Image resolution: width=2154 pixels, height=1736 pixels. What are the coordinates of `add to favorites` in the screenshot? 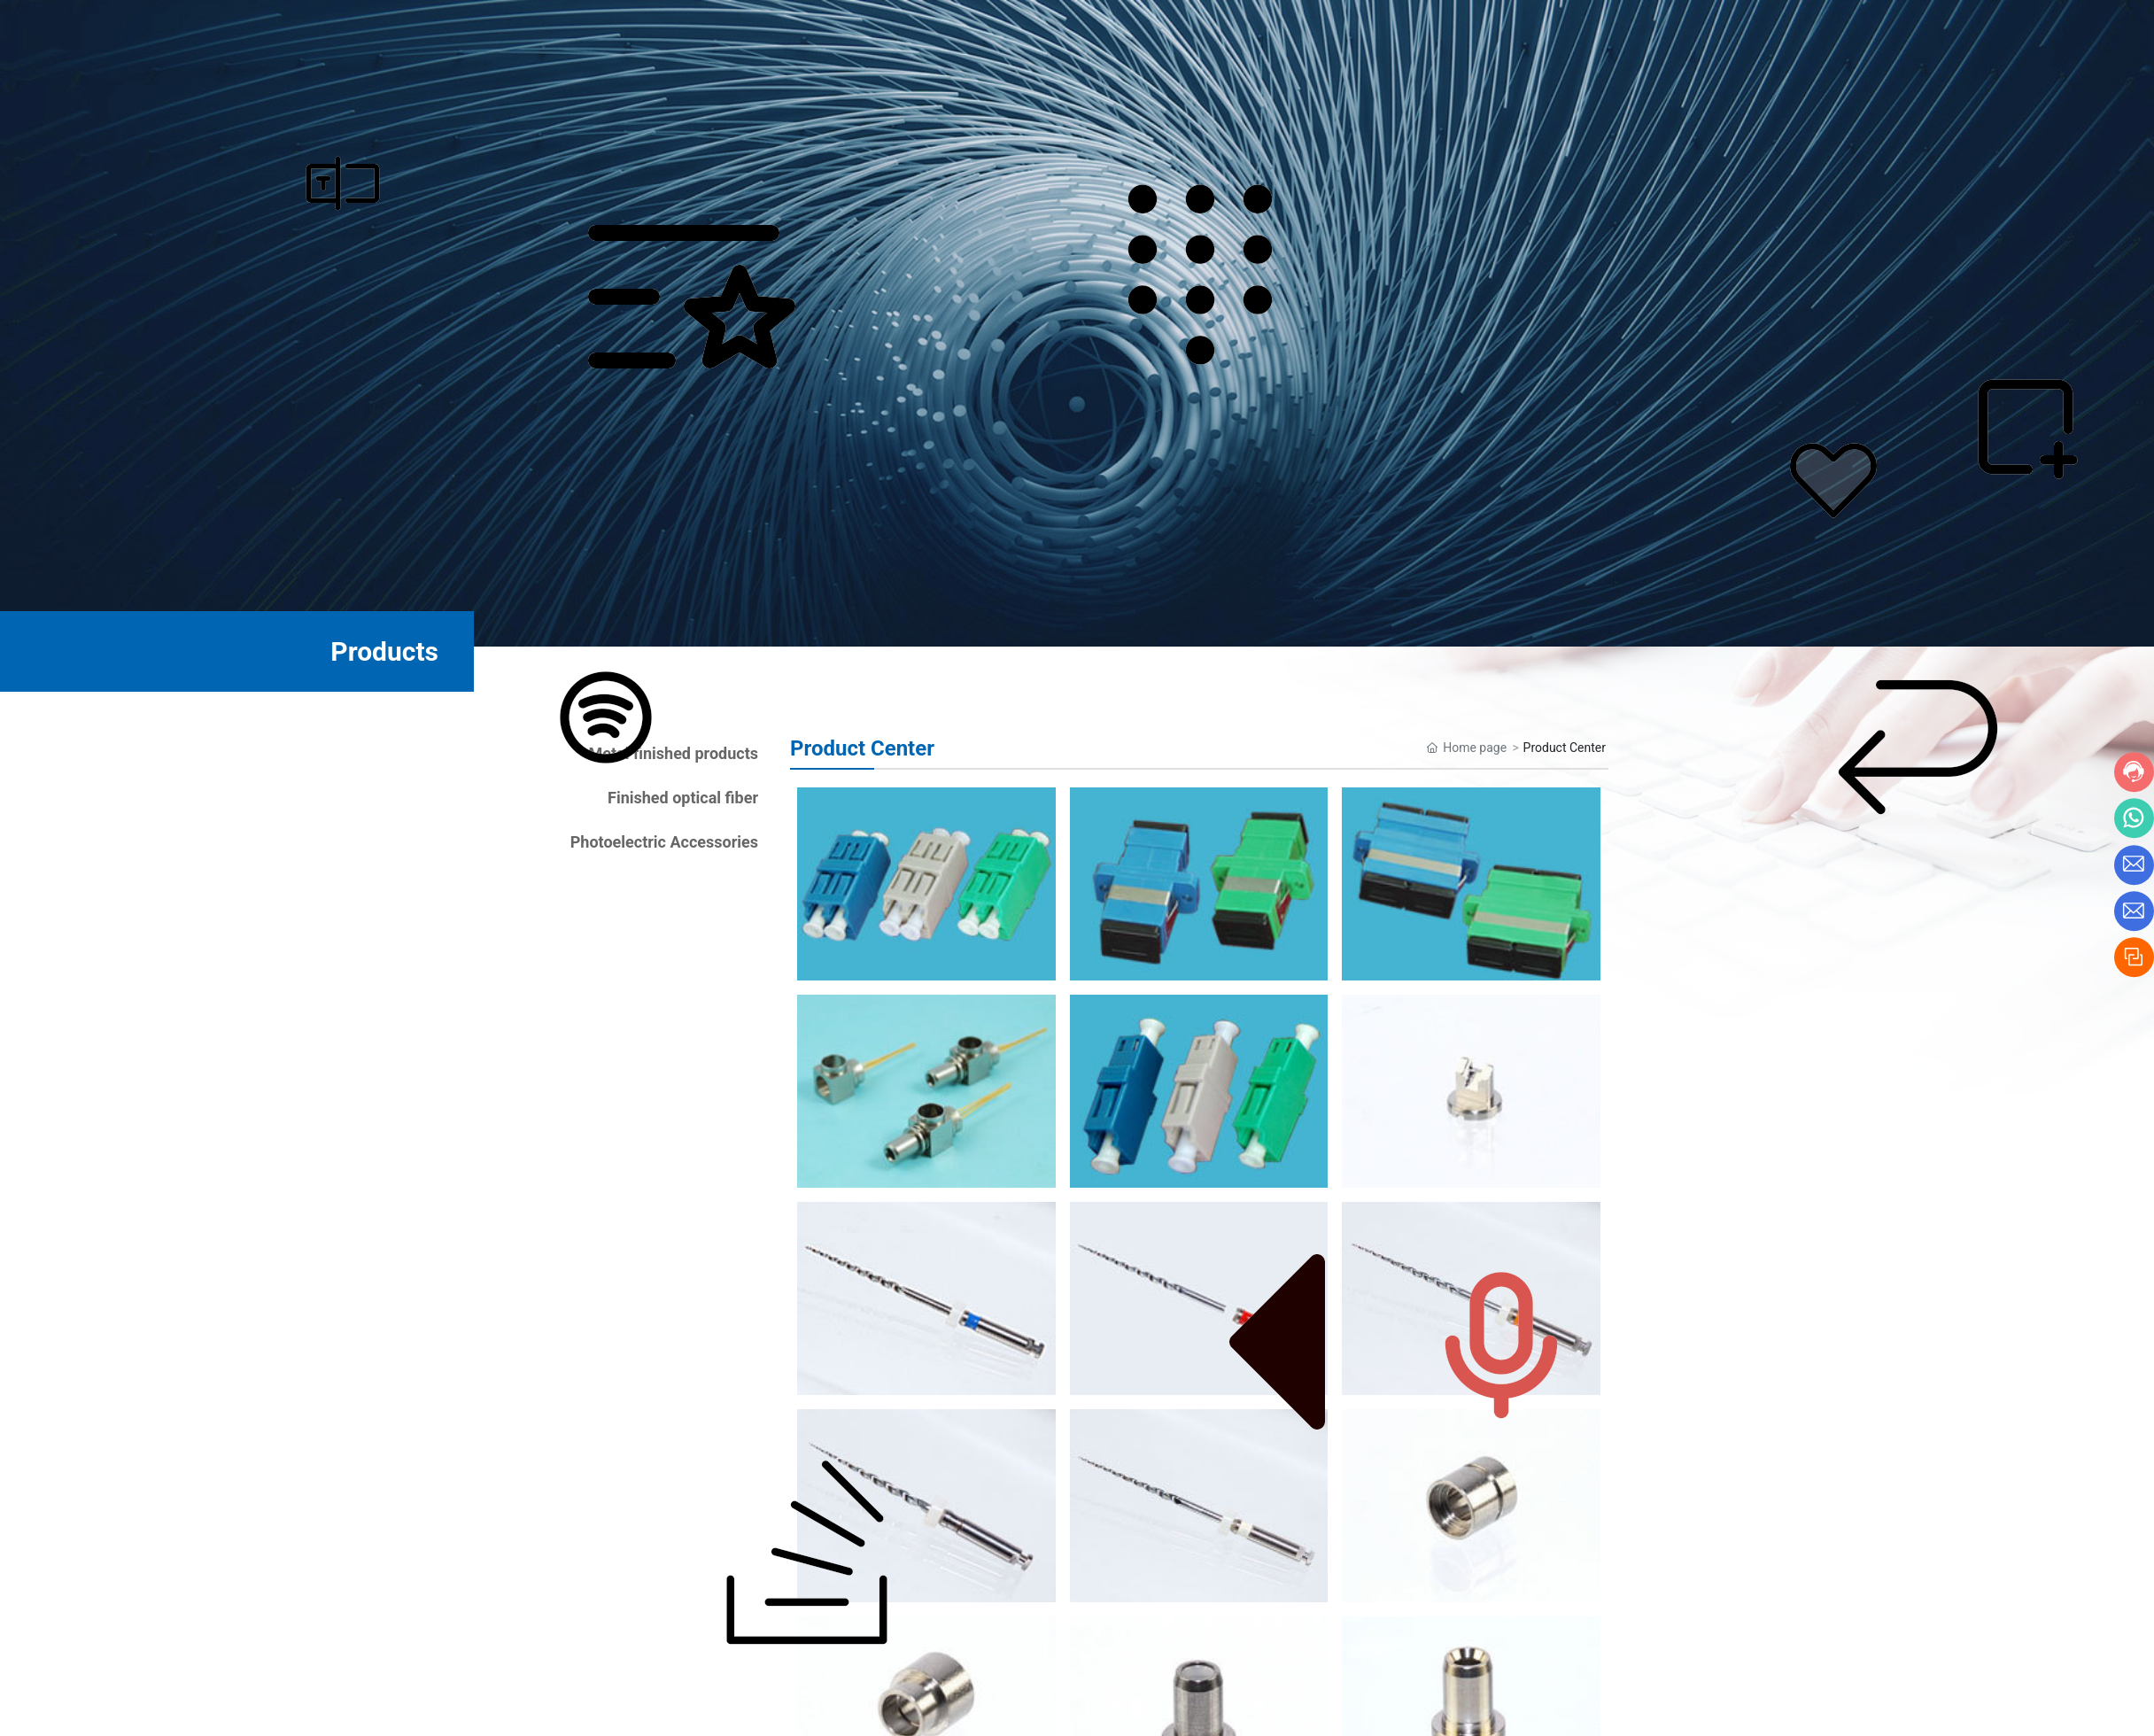 It's located at (1833, 477).